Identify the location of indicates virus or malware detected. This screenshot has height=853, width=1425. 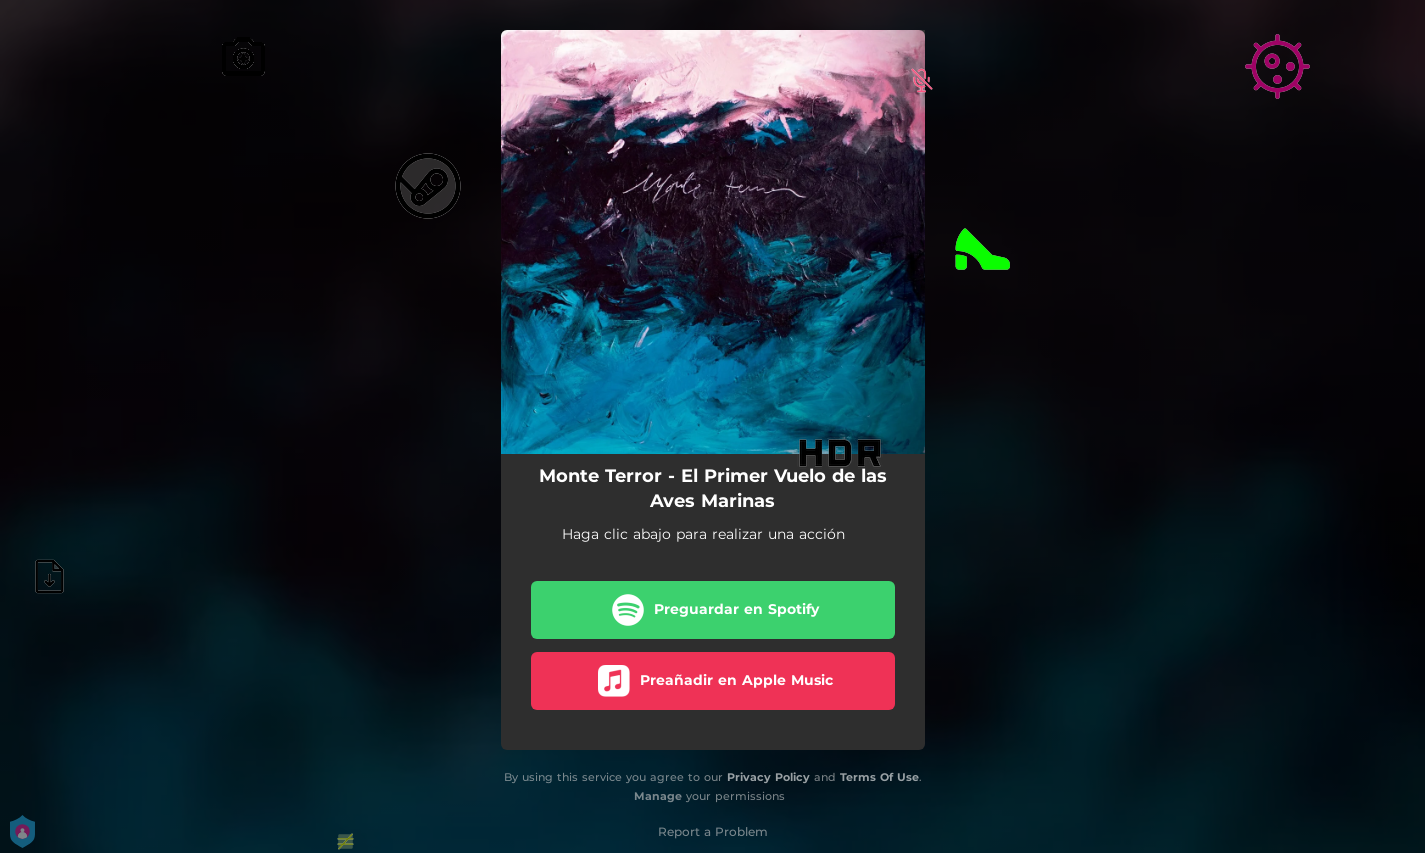
(1277, 66).